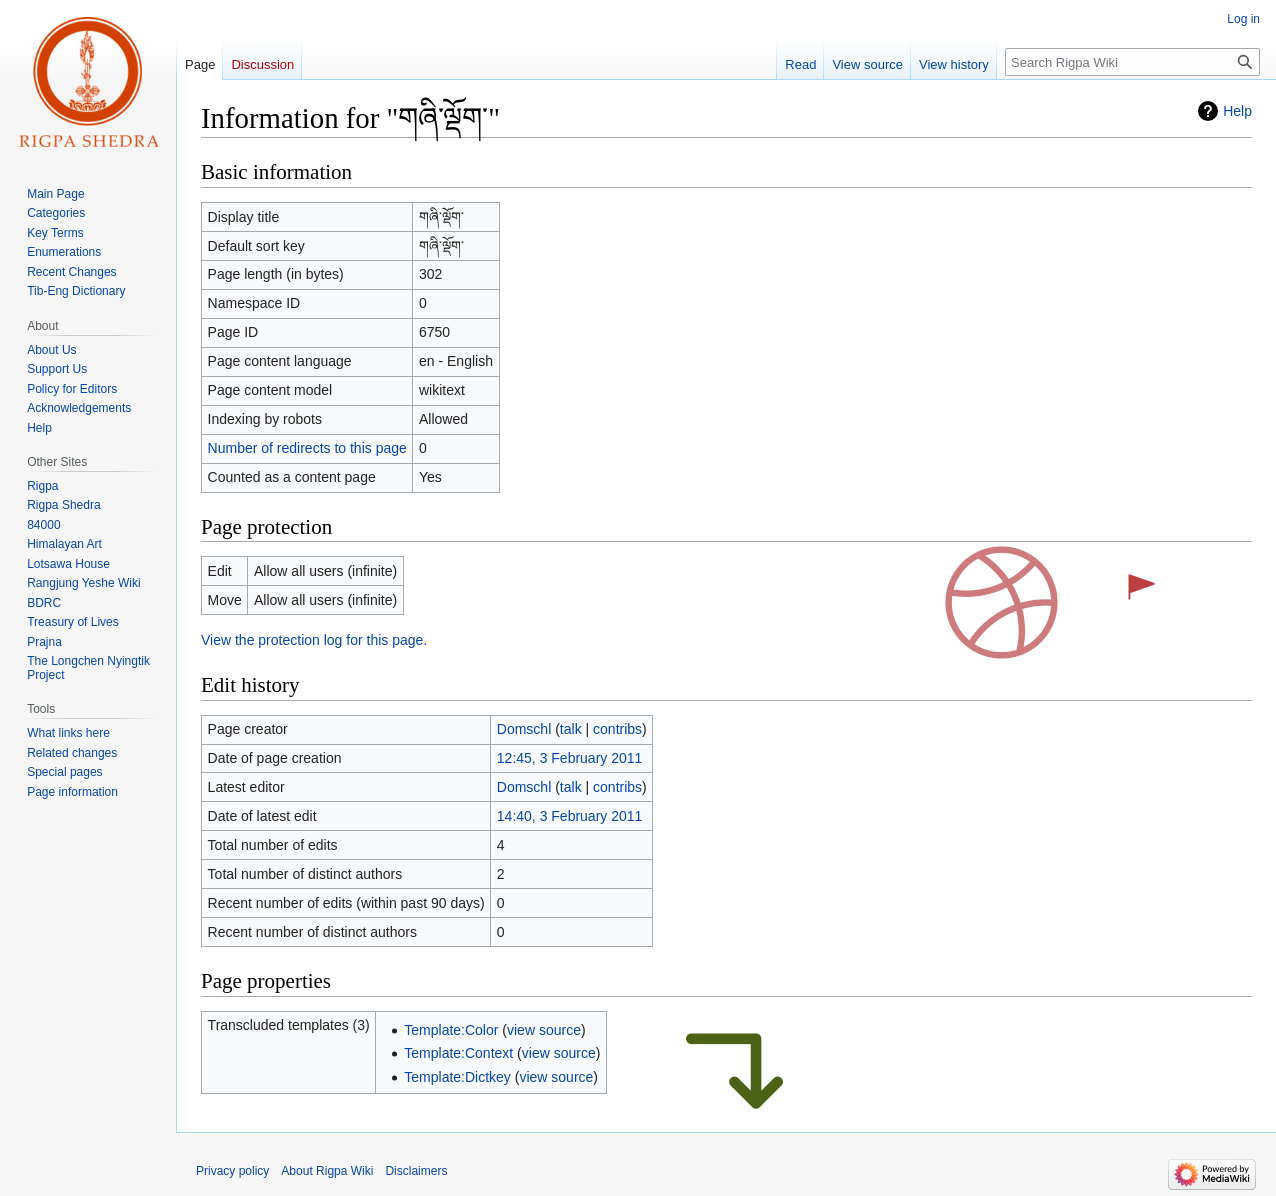  What do you see at coordinates (1001, 602) in the screenshot?
I see `view dribbble profile or portfolio` at bounding box center [1001, 602].